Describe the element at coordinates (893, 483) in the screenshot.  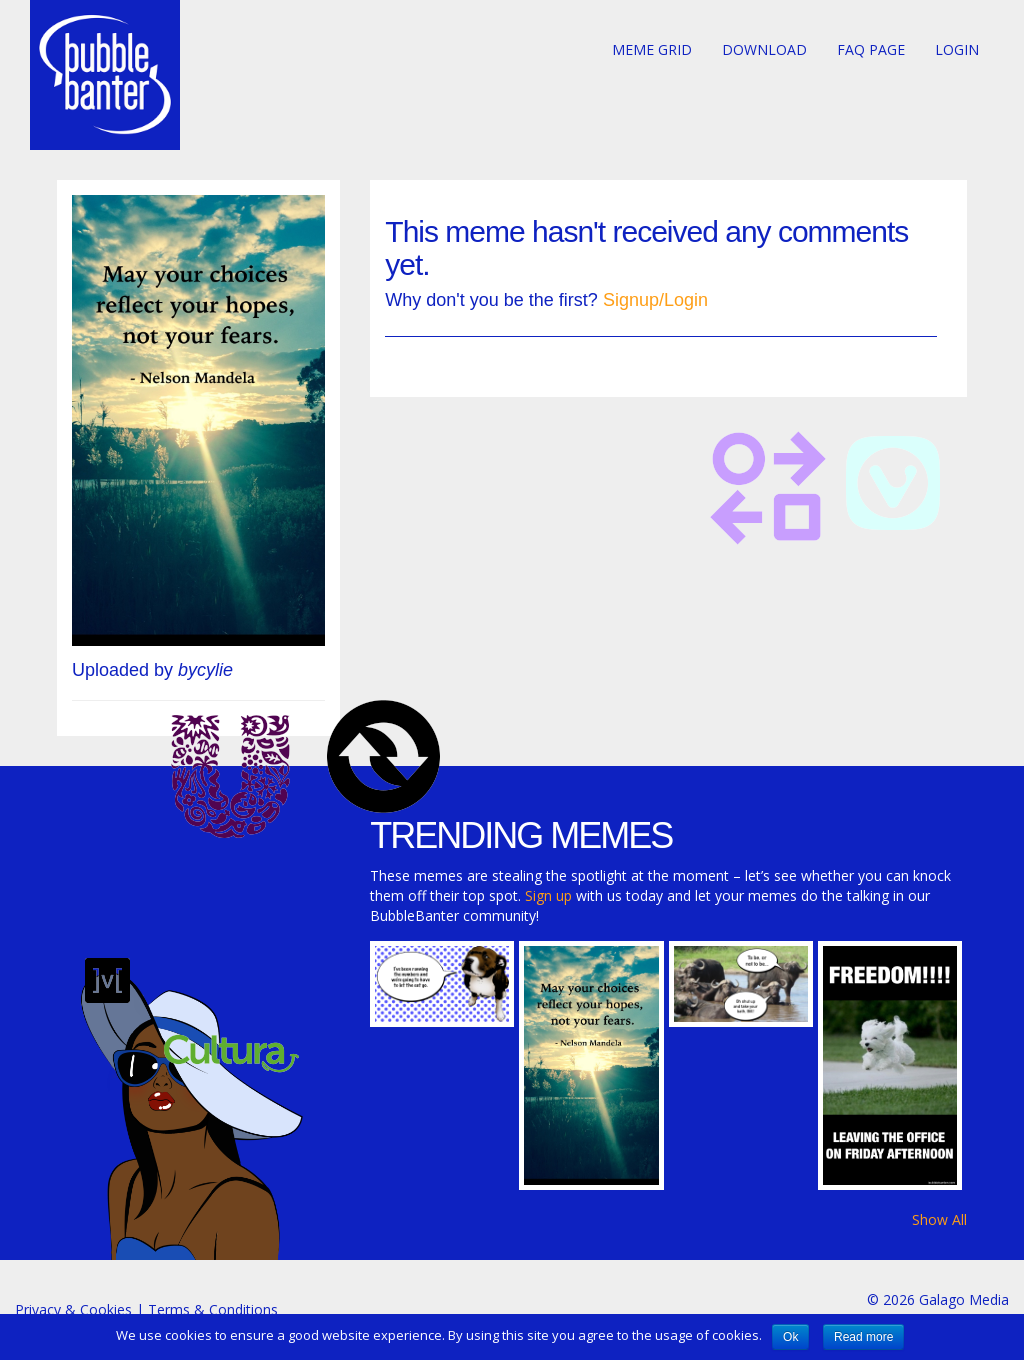
I see `open vivaldi browser` at that location.